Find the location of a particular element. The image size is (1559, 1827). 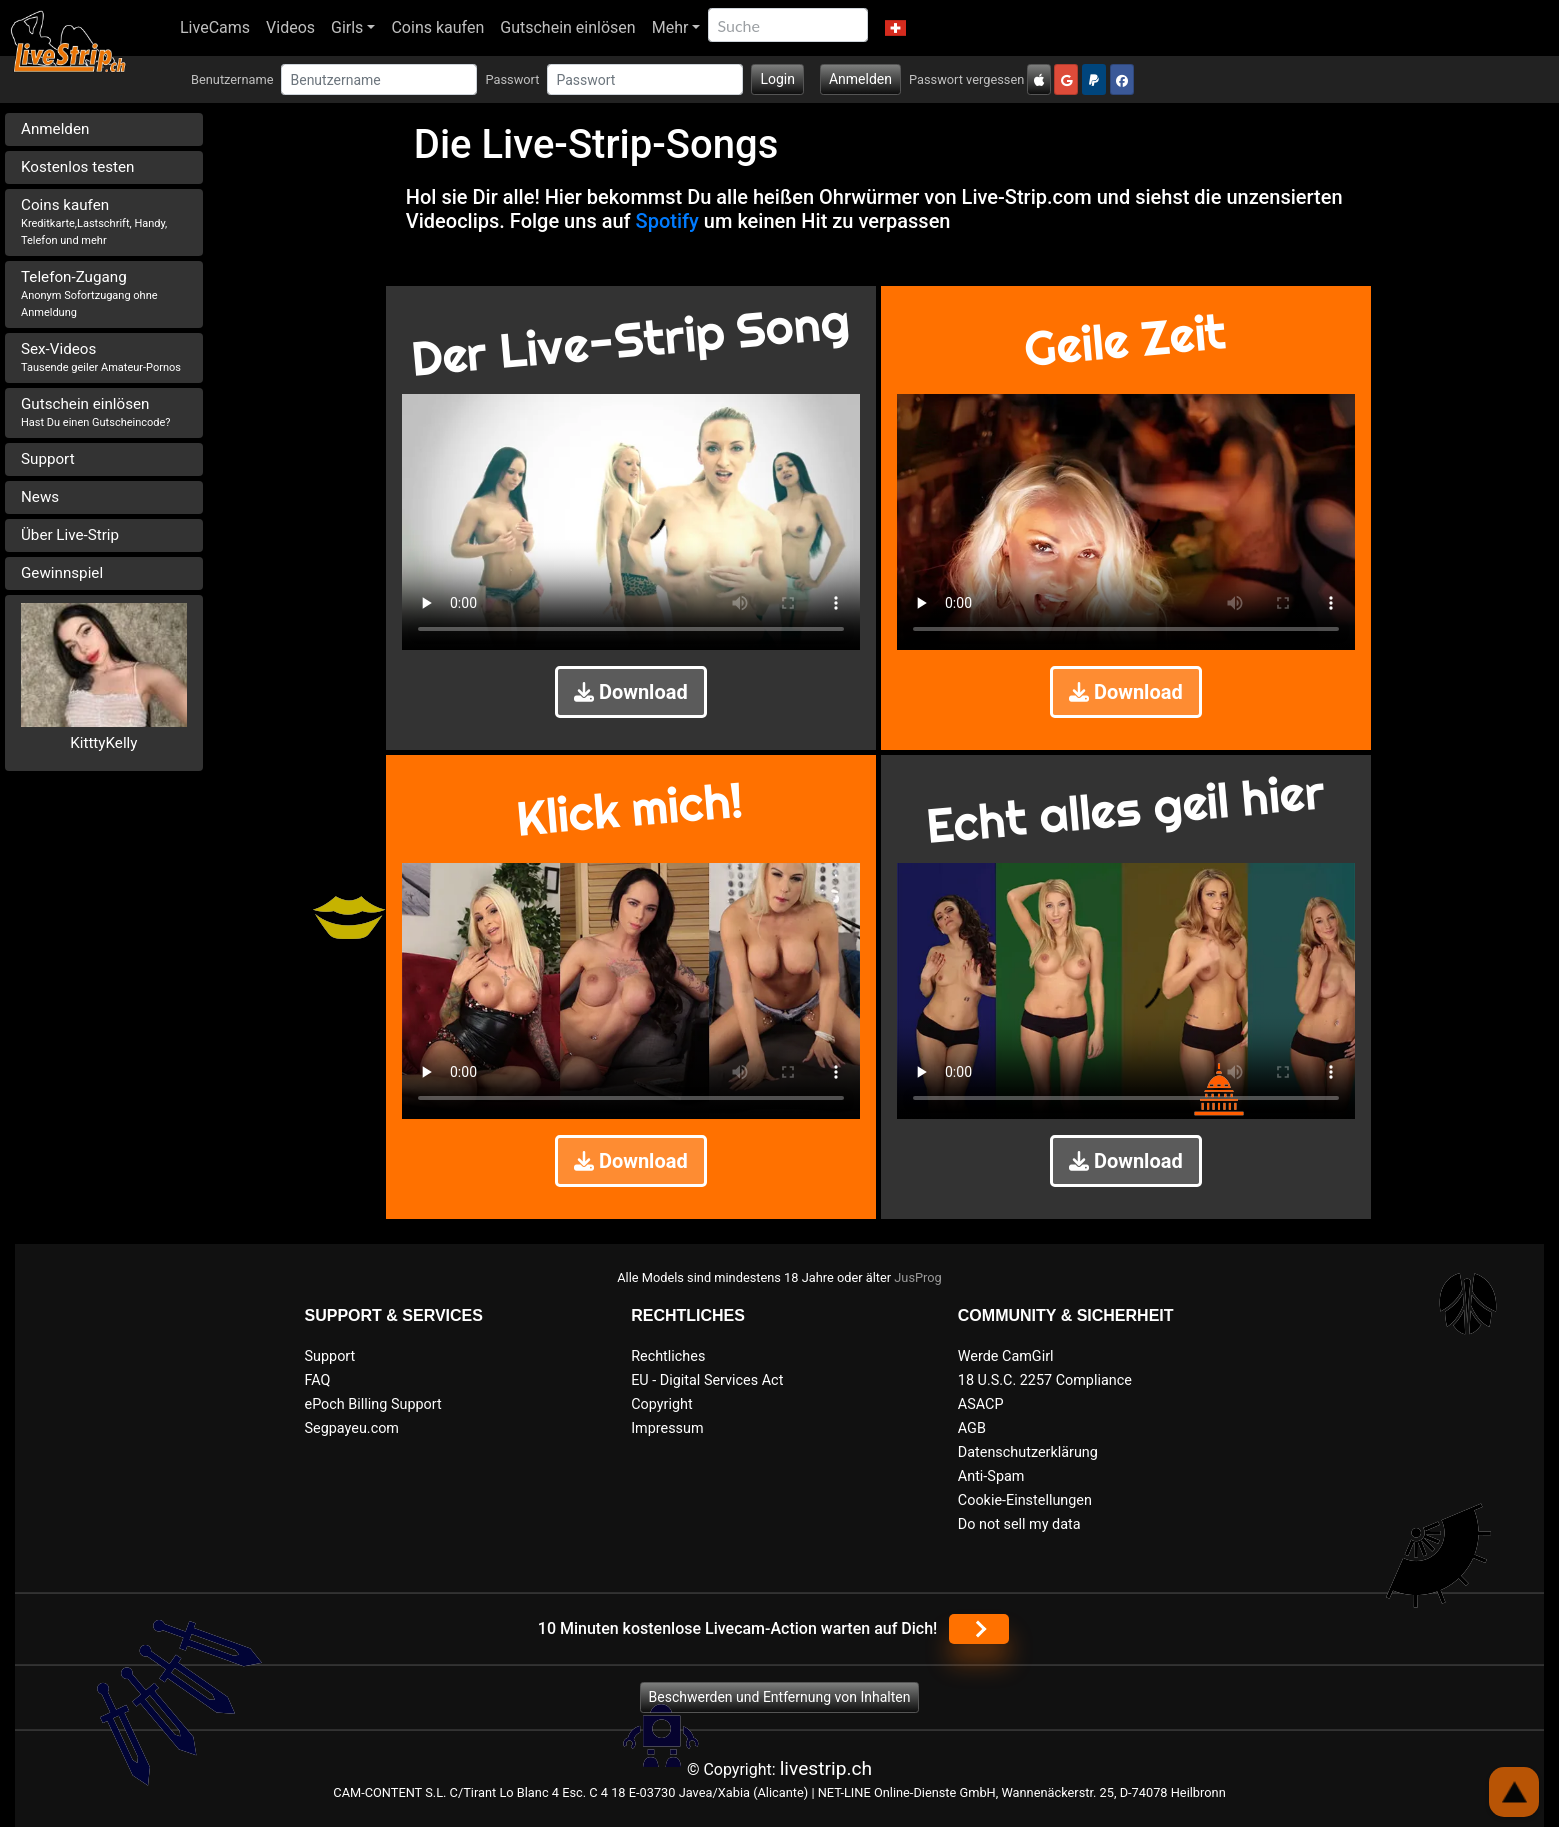

access weapon inventory or armory is located at coordinates (178, 1700).